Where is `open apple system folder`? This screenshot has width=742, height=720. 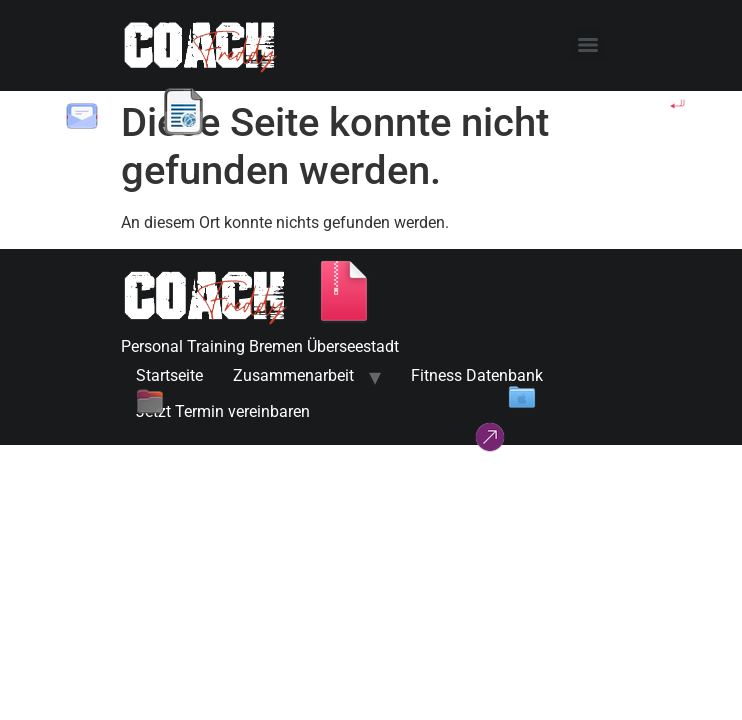 open apple system folder is located at coordinates (522, 397).